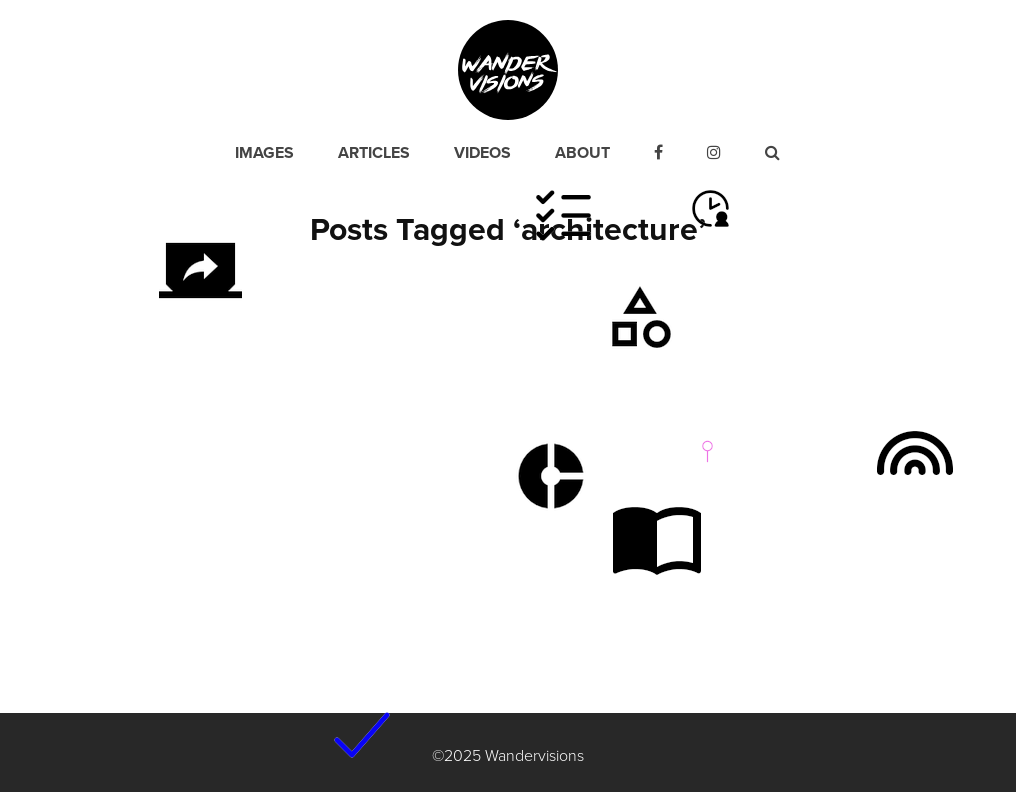 Image resolution: width=1016 pixels, height=792 pixels. Describe the element at coordinates (707, 451) in the screenshot. I see `mark a location on the map` at that location.